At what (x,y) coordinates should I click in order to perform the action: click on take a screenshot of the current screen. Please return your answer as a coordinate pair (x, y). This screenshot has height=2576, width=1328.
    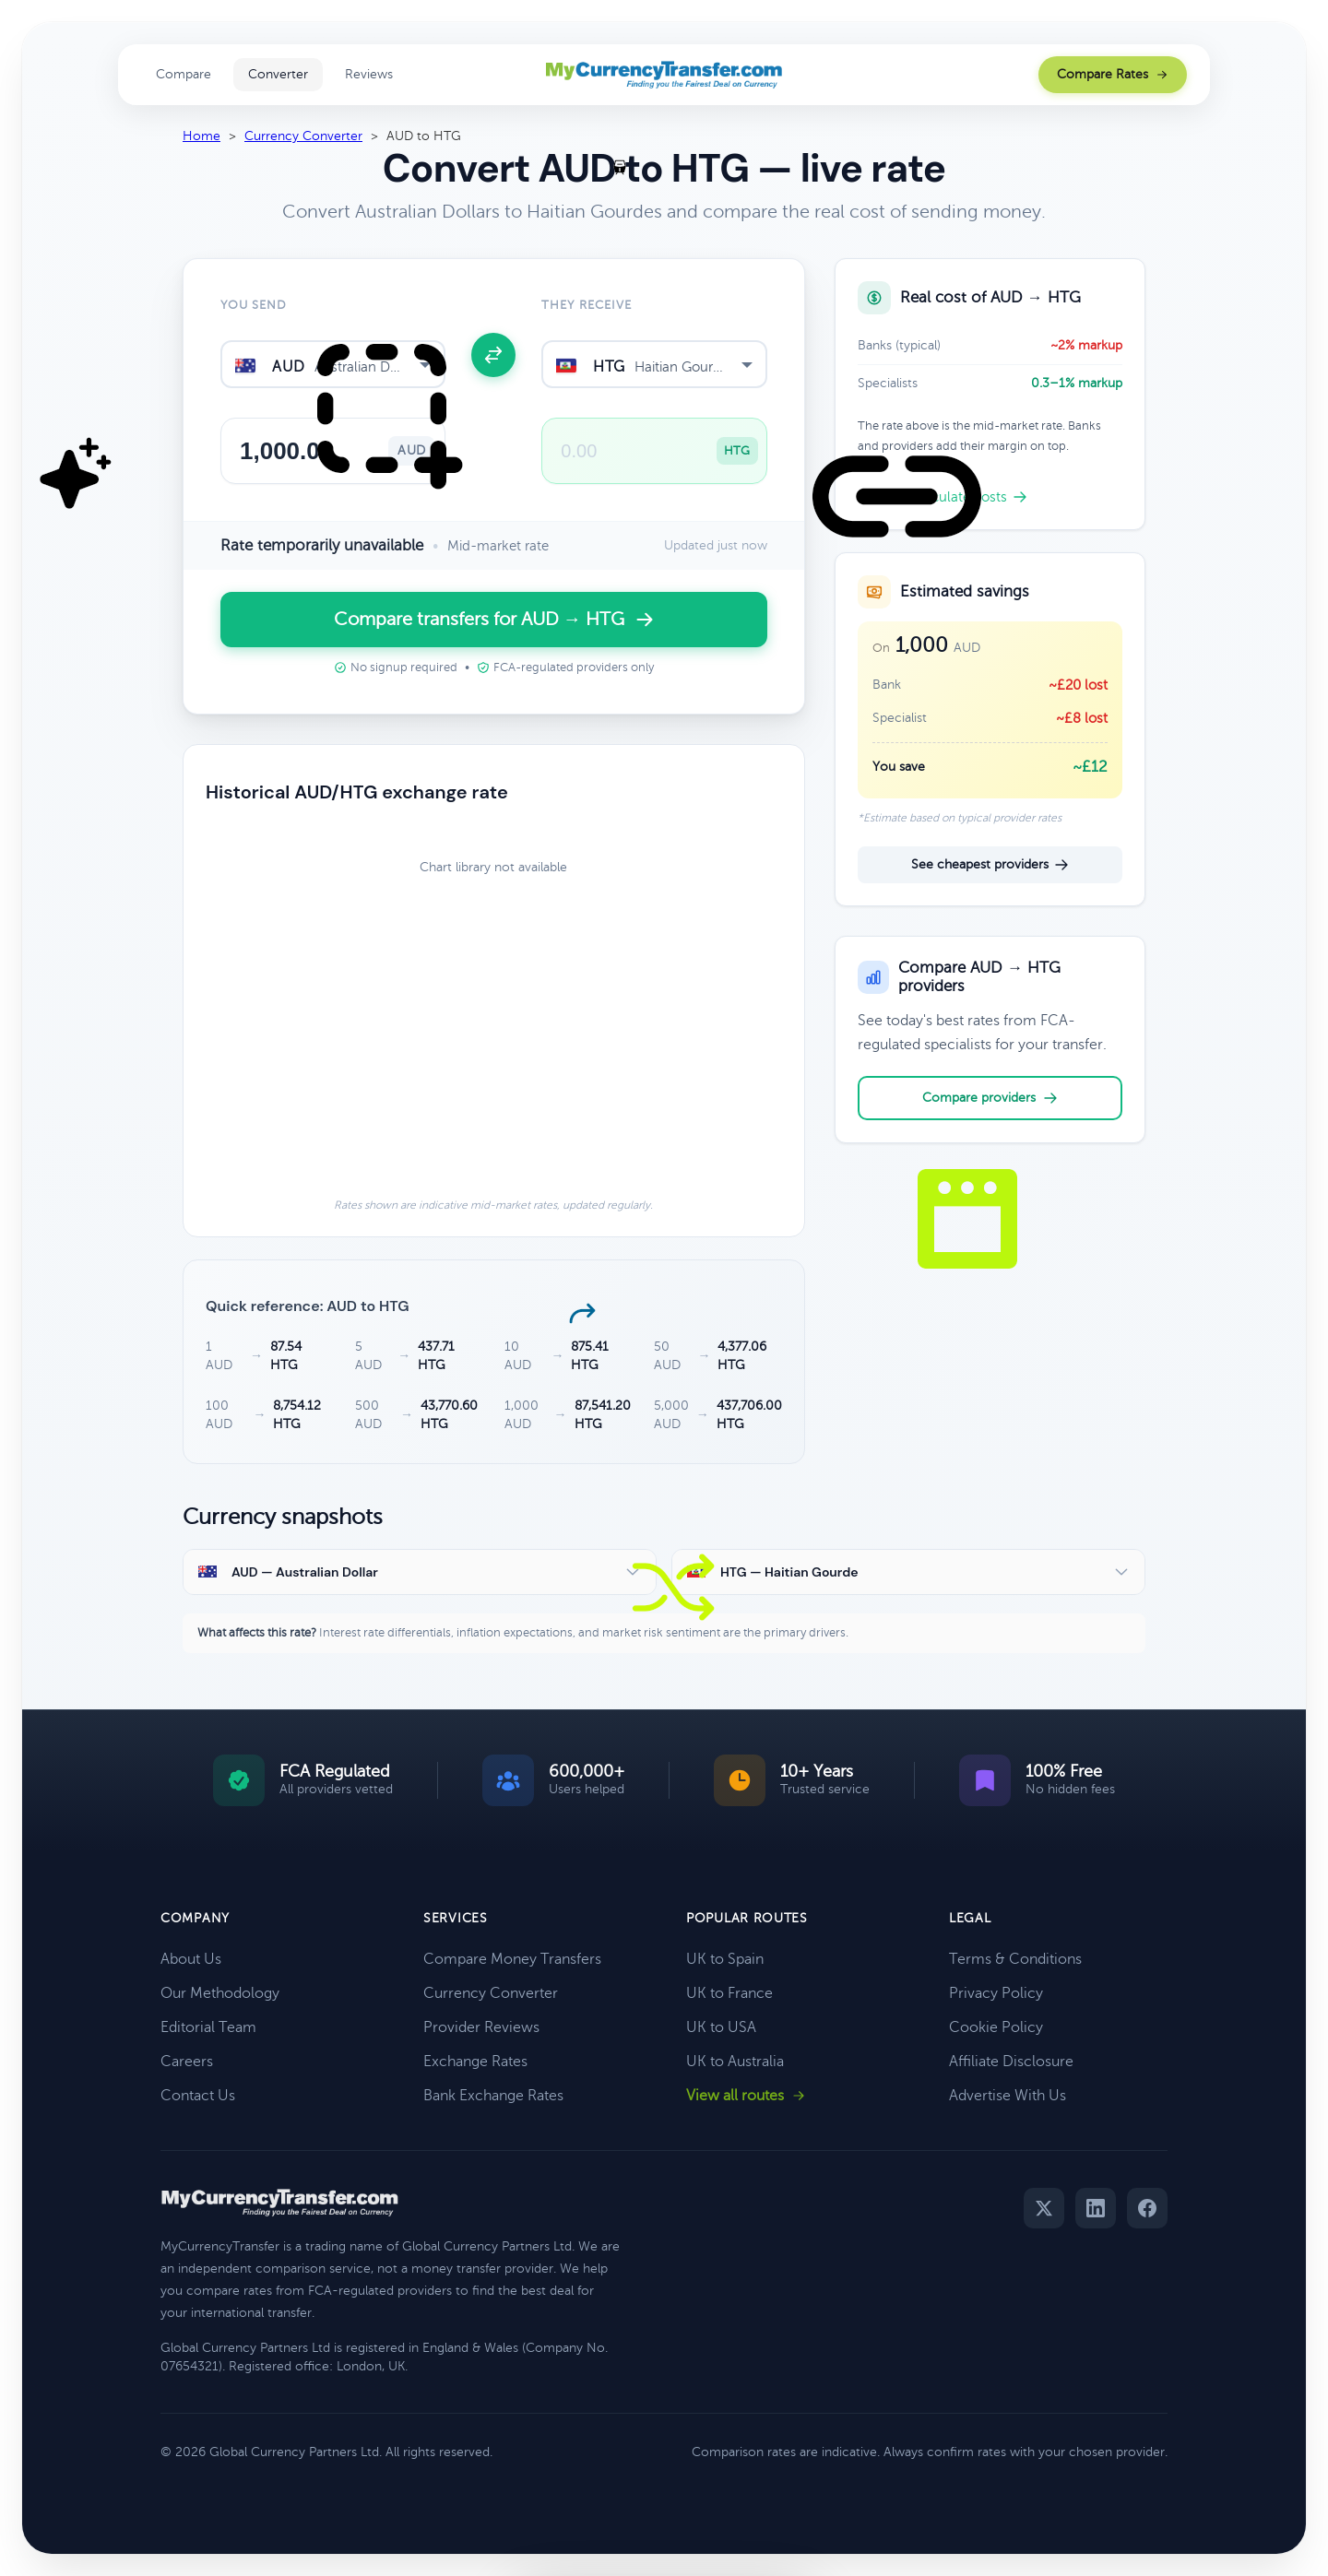
    Looking at the image, I should click on (382, 408).